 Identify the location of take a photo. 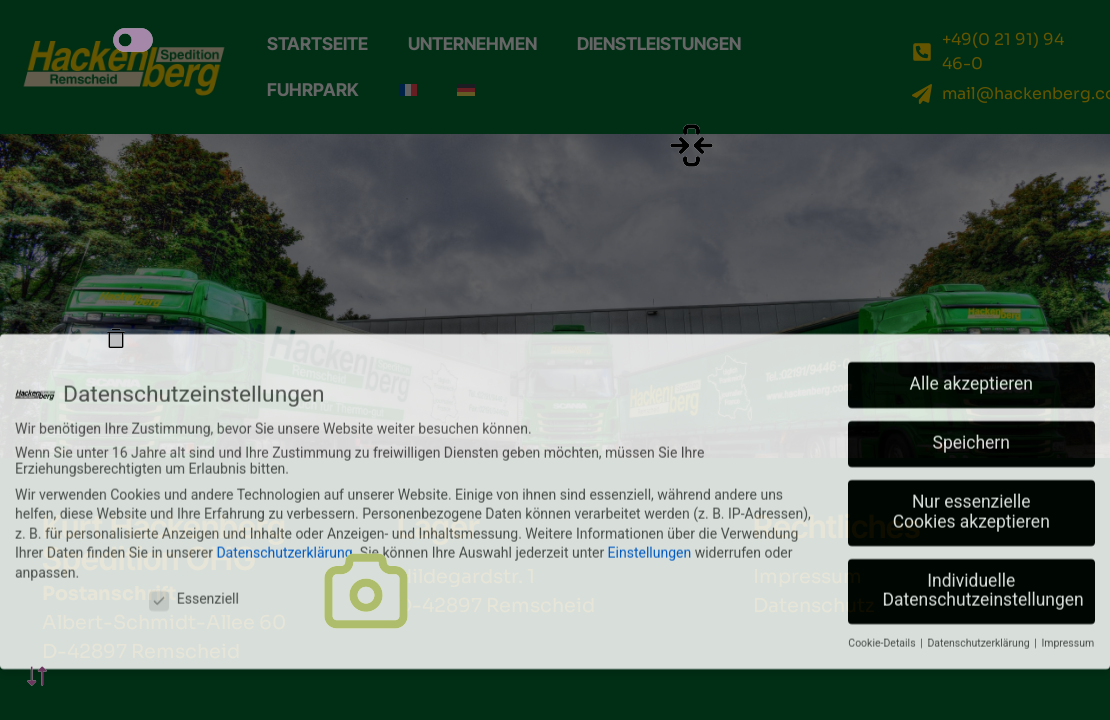
(366, 591).